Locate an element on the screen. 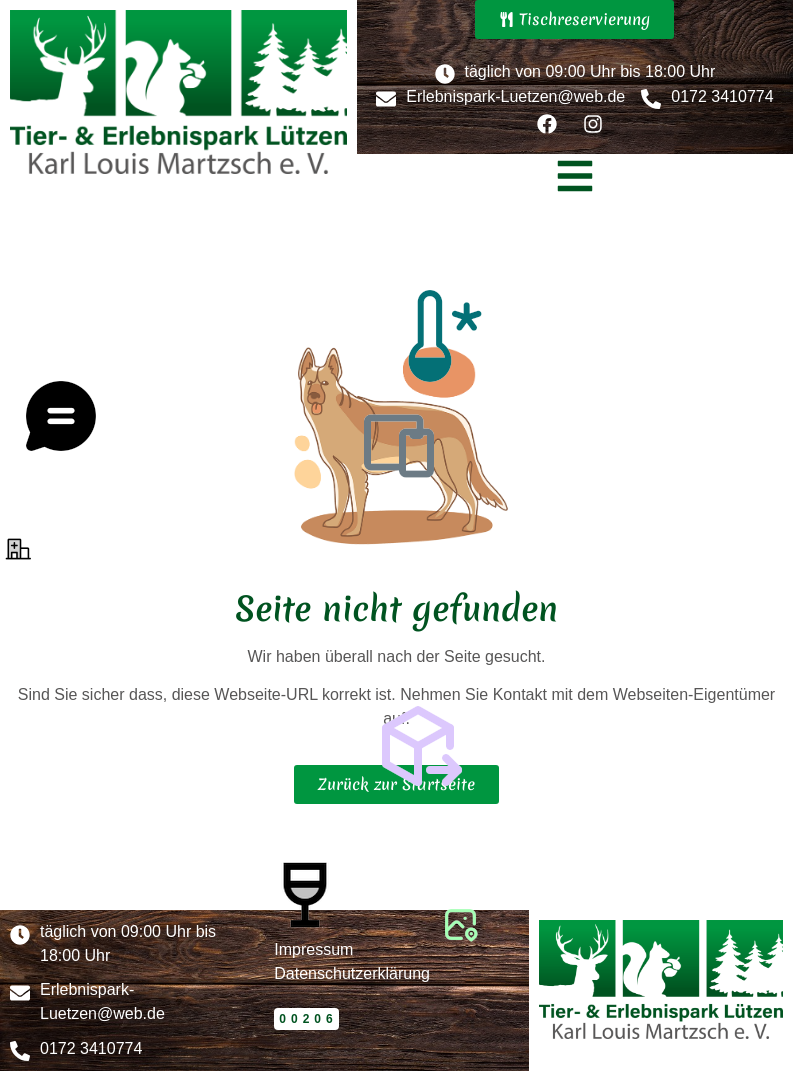 The height and width of the screenshot is (1076, 793). find nearby hospitals or medical facilities is located at coordinates (17, 549).